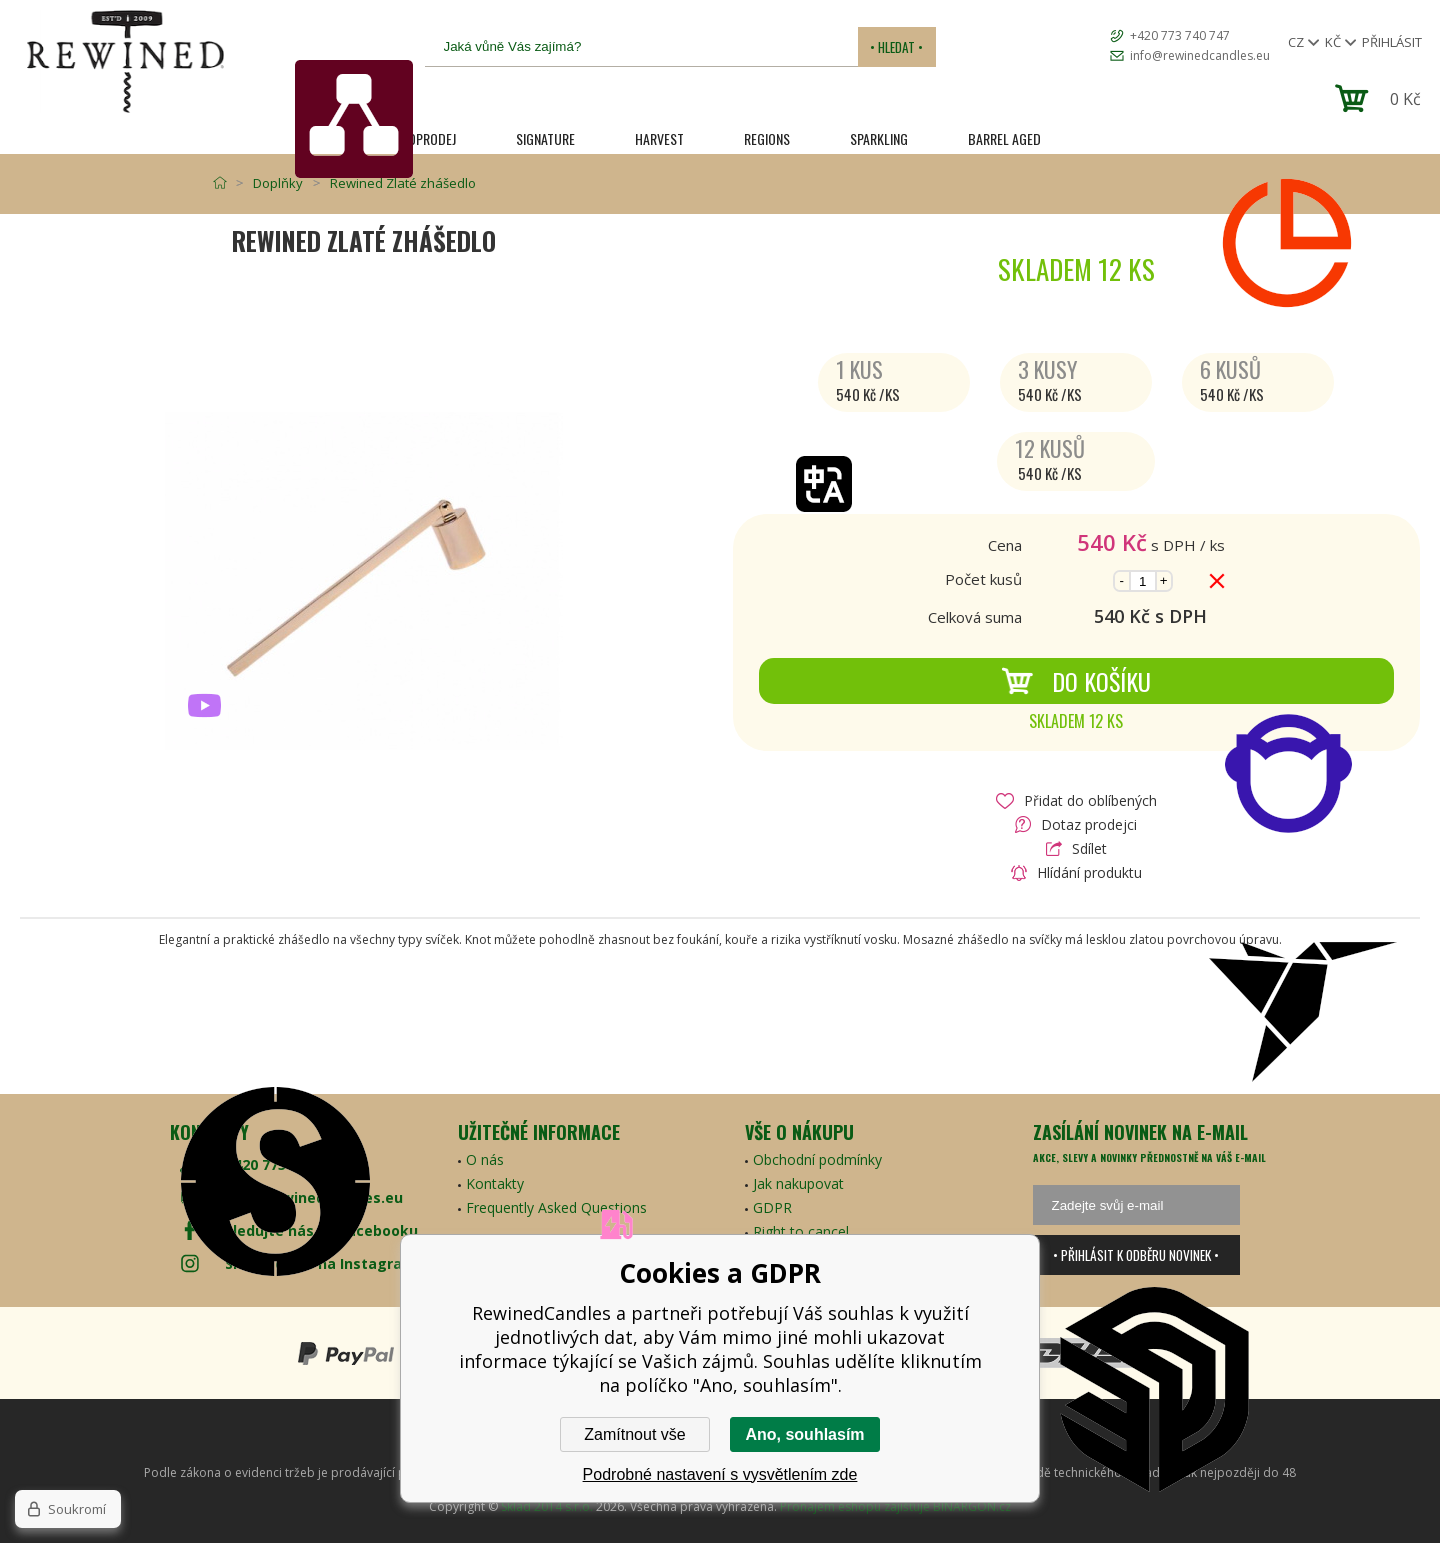  Describe the element at coordinates (204, 705) in the screenshot. I see `open YouTube app` at that location.